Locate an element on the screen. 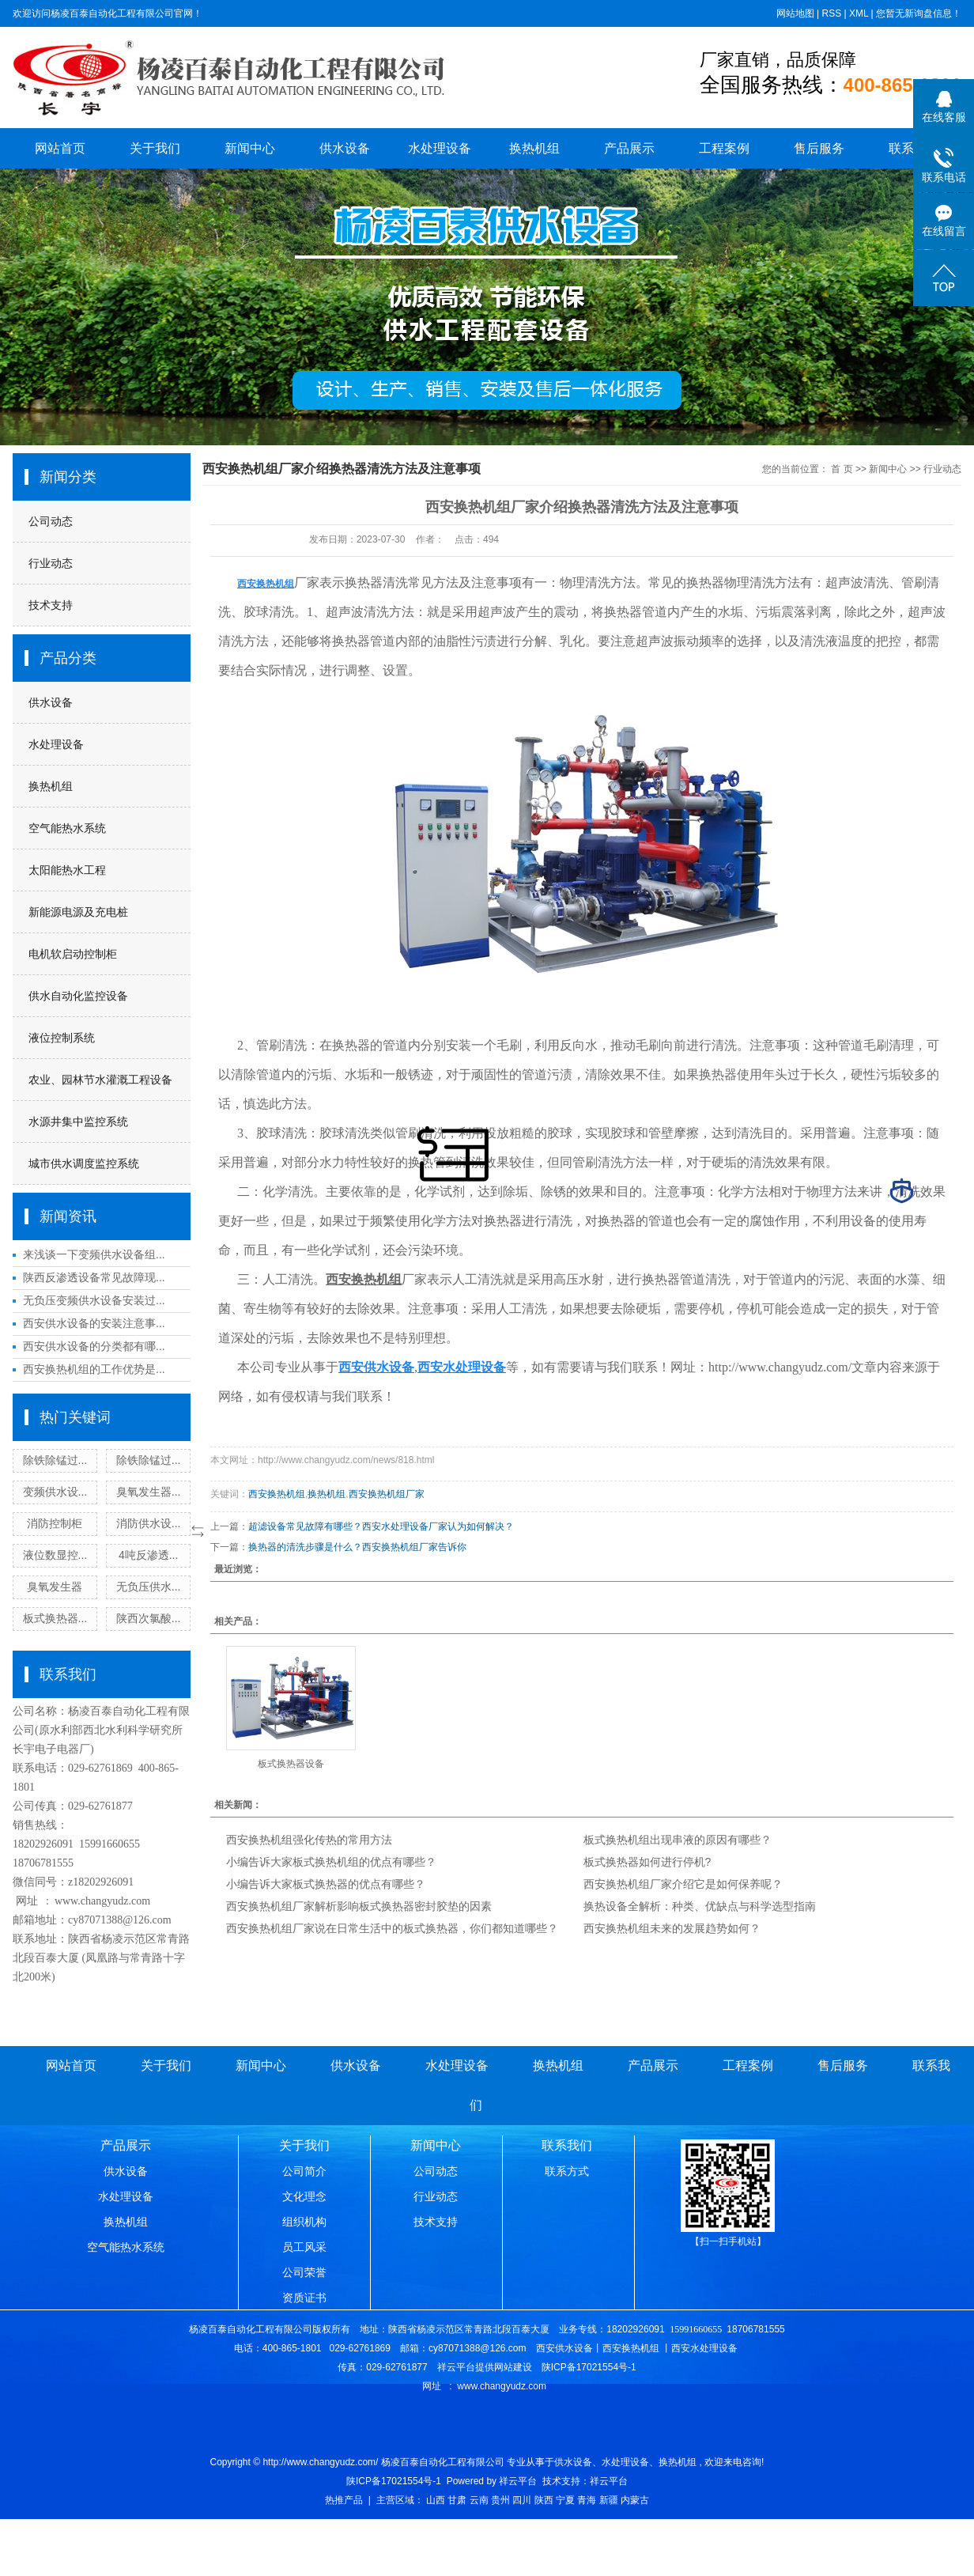 The height and width of the screenshot is (2576, 974). access boat or marine transportation options is located at coordinates (901, 1190).